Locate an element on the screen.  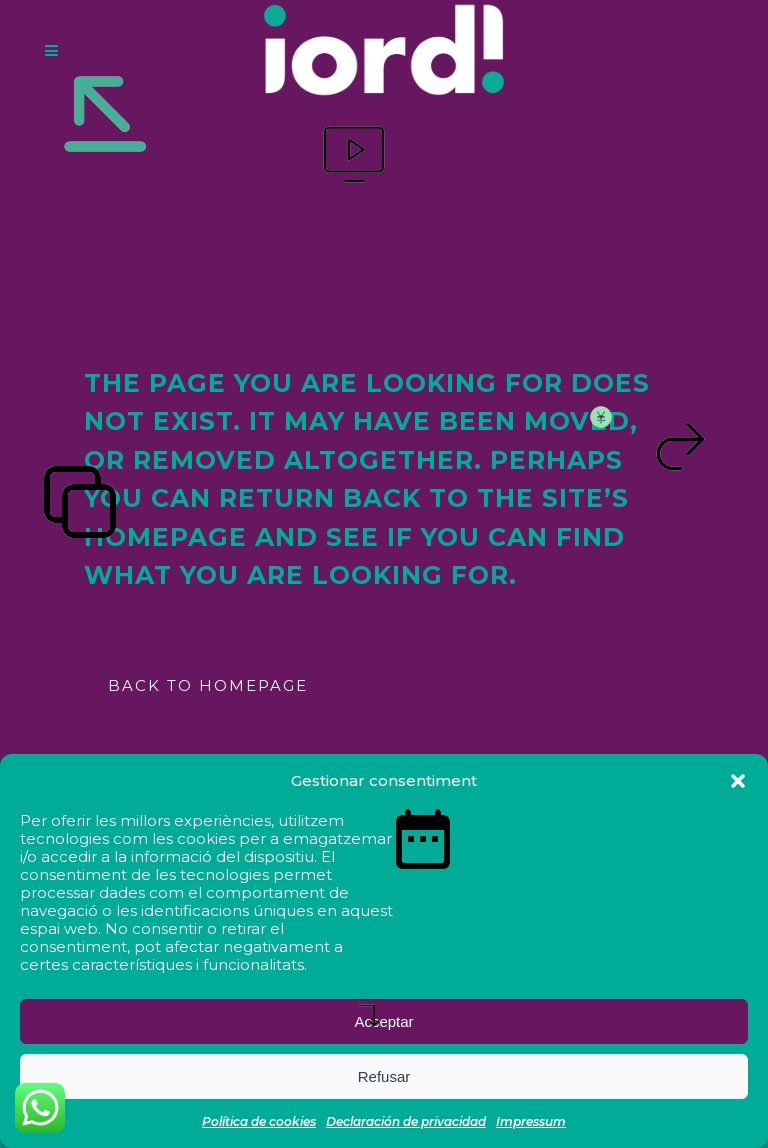
copy to clipboard is located at coordinates (80, 502).